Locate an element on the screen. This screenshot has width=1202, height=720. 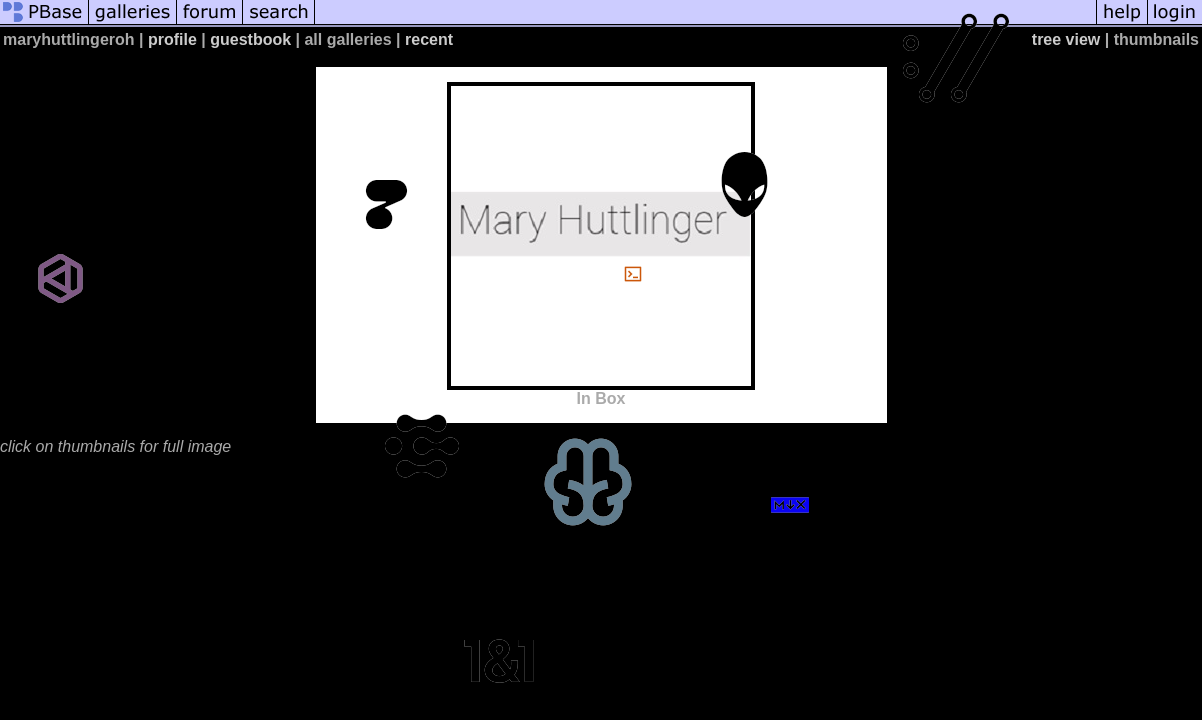
open terminal or command line interface is located at coordinates (633, 274).